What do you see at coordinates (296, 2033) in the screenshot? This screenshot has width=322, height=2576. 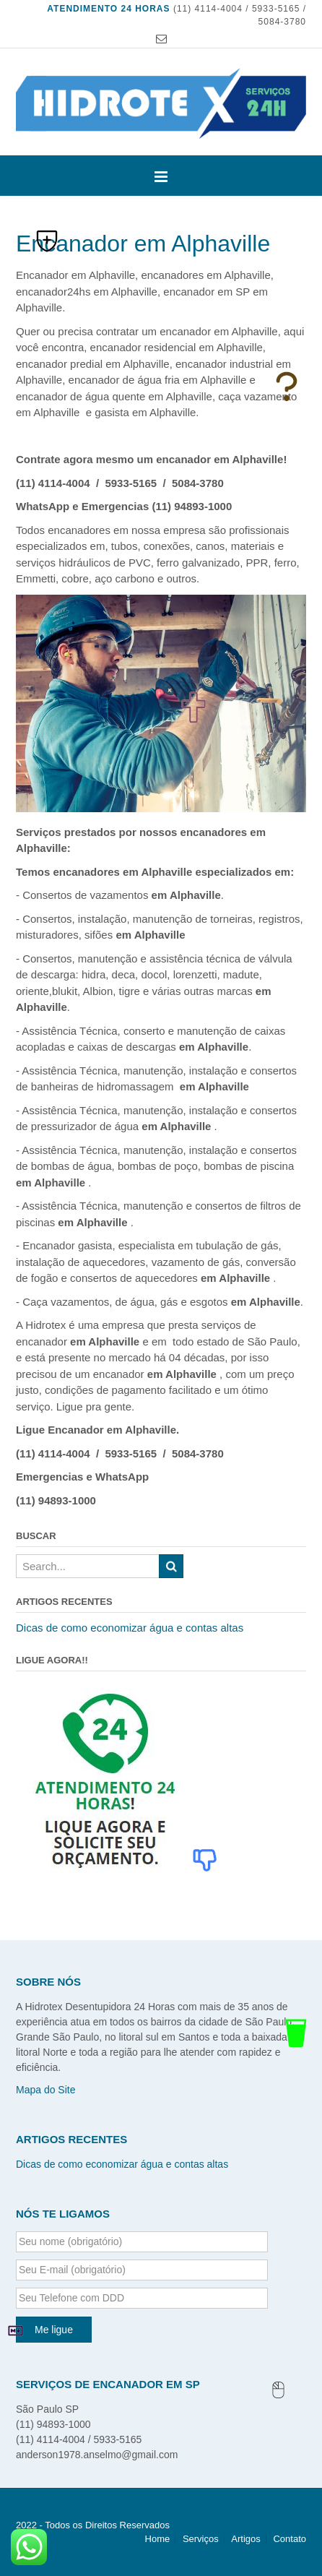 I see `browse bars or pubs nearby` at bounding box center [296, 2033].